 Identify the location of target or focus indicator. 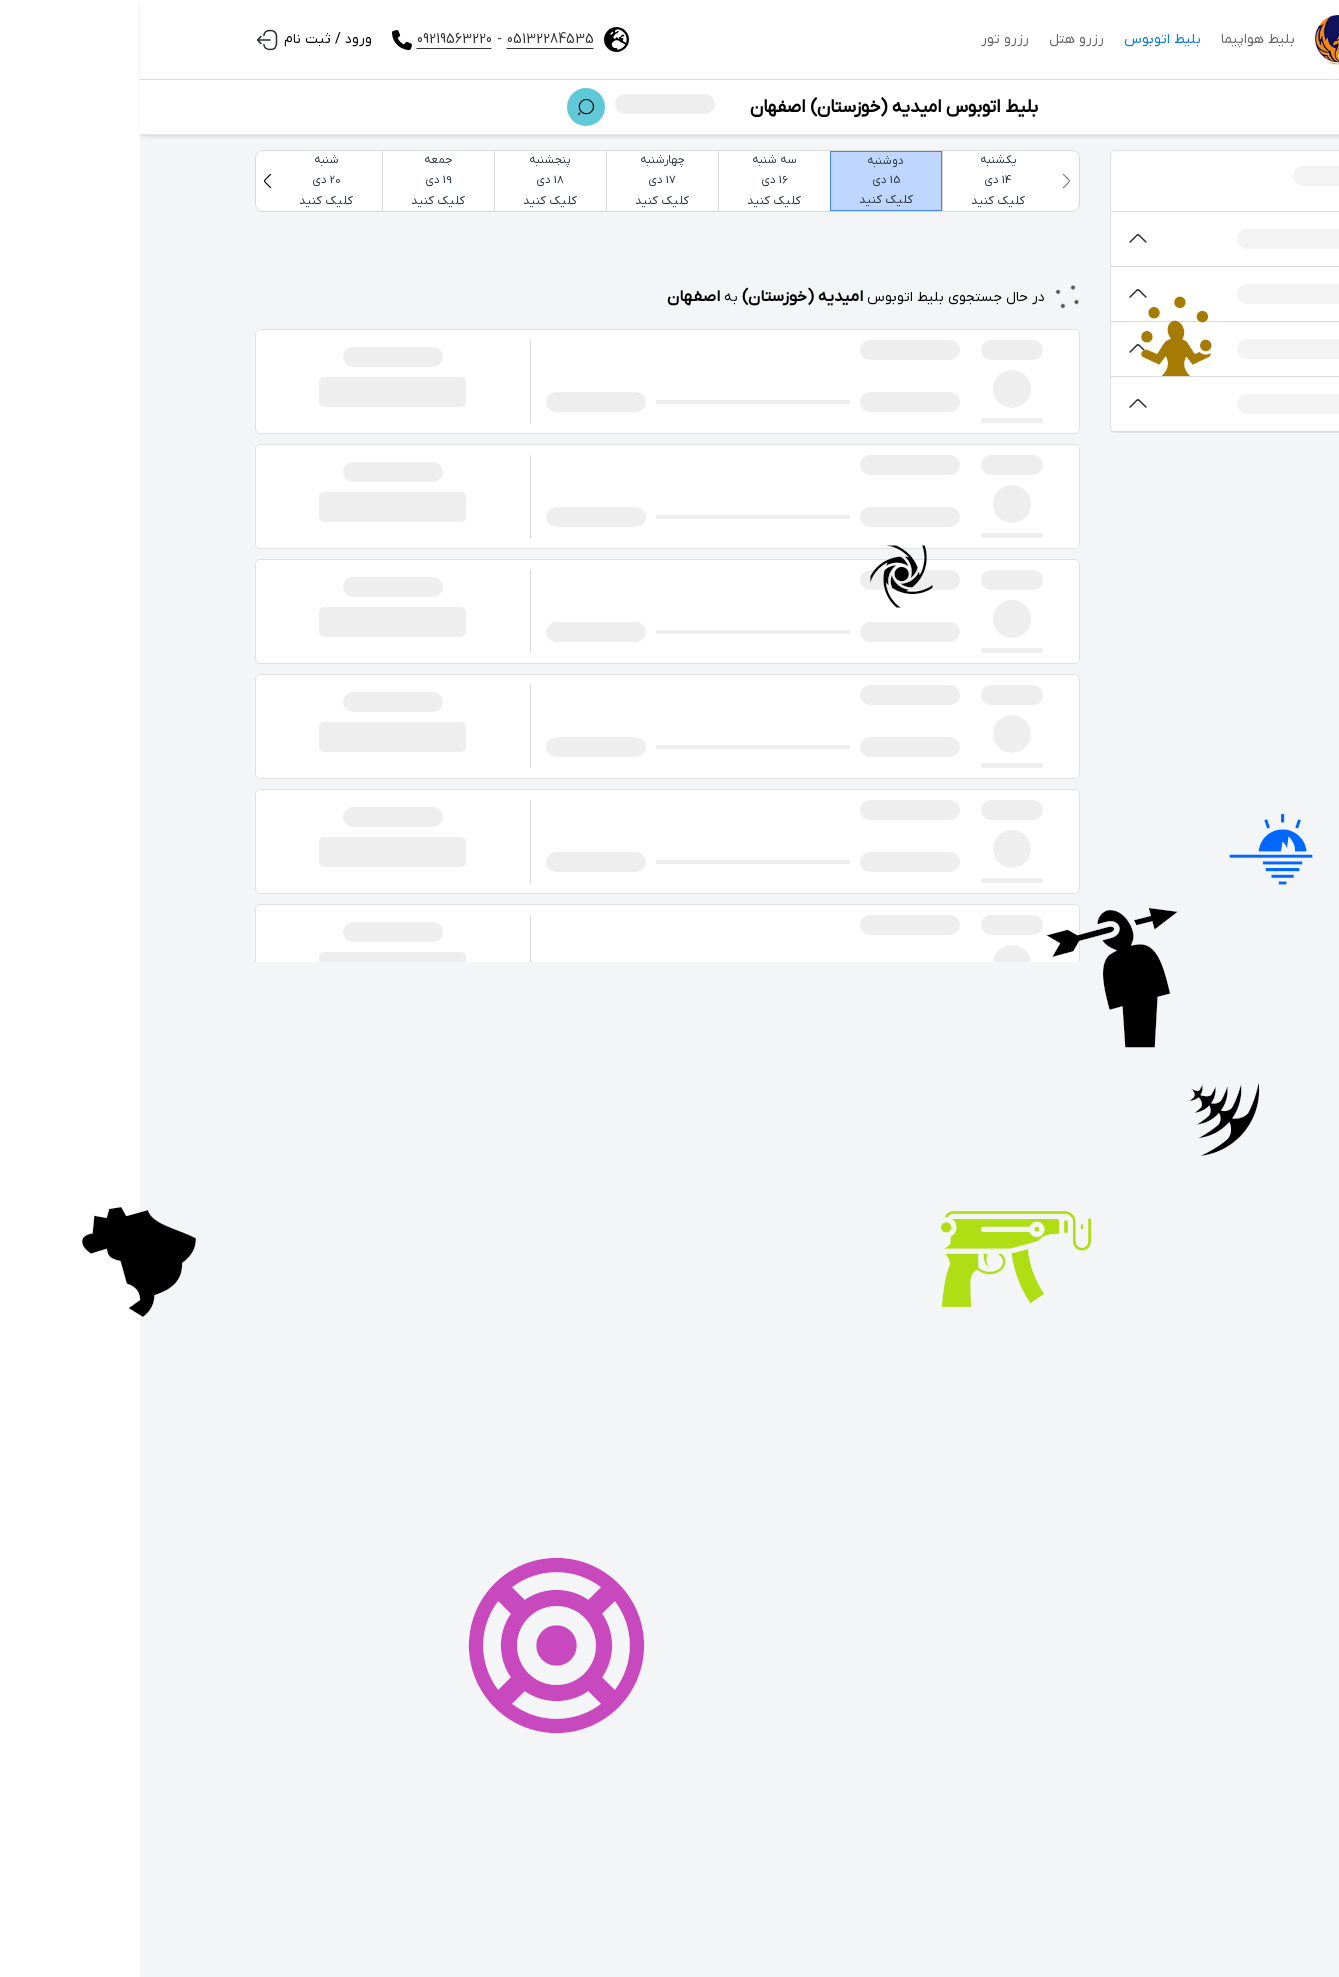
(556, 1645).